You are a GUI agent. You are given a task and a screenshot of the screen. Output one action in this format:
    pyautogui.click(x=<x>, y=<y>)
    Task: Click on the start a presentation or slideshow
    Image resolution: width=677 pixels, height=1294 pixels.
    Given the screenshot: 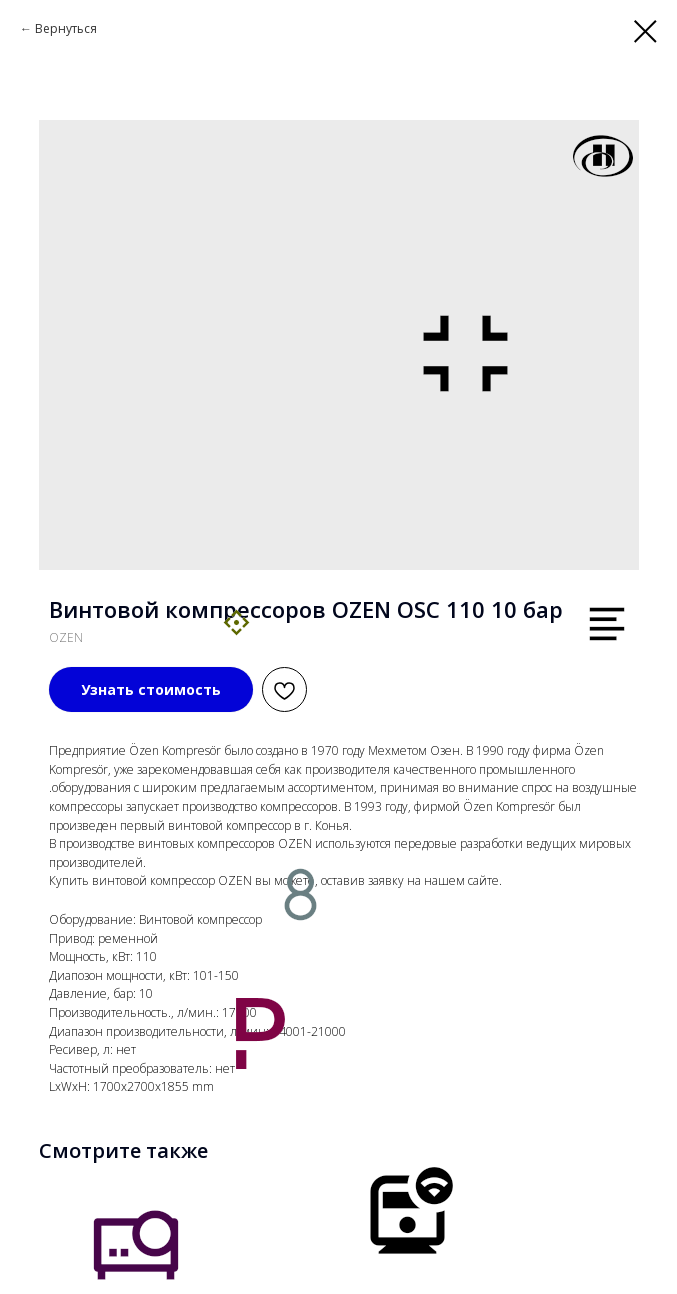 What is the action you would take?
    pyautogui.click(x=136, y=1245)
    